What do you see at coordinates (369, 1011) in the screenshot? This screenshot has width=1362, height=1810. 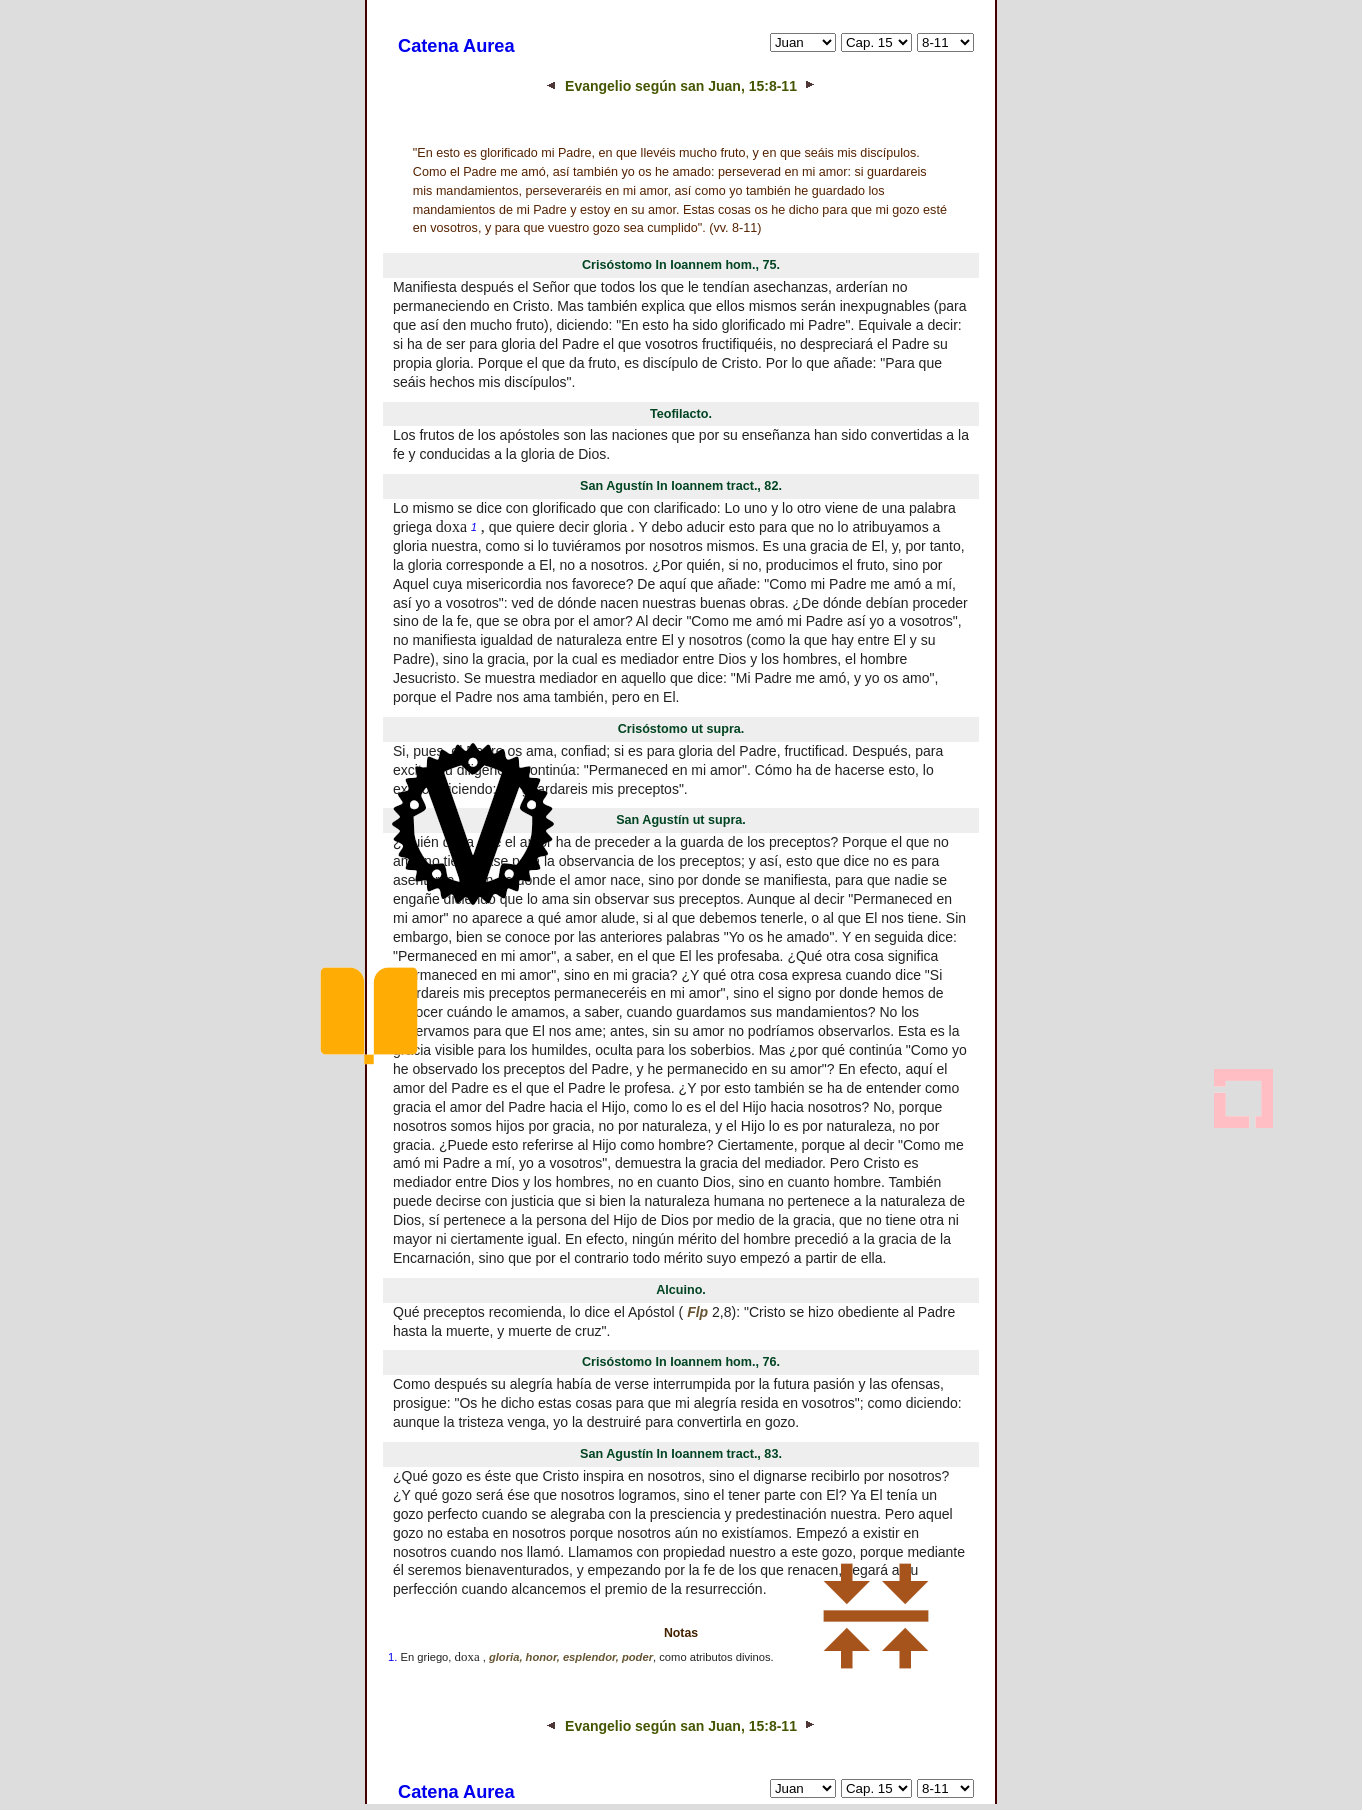 I see `open reading mode or e-reader` at bounding box center [369, 1011].